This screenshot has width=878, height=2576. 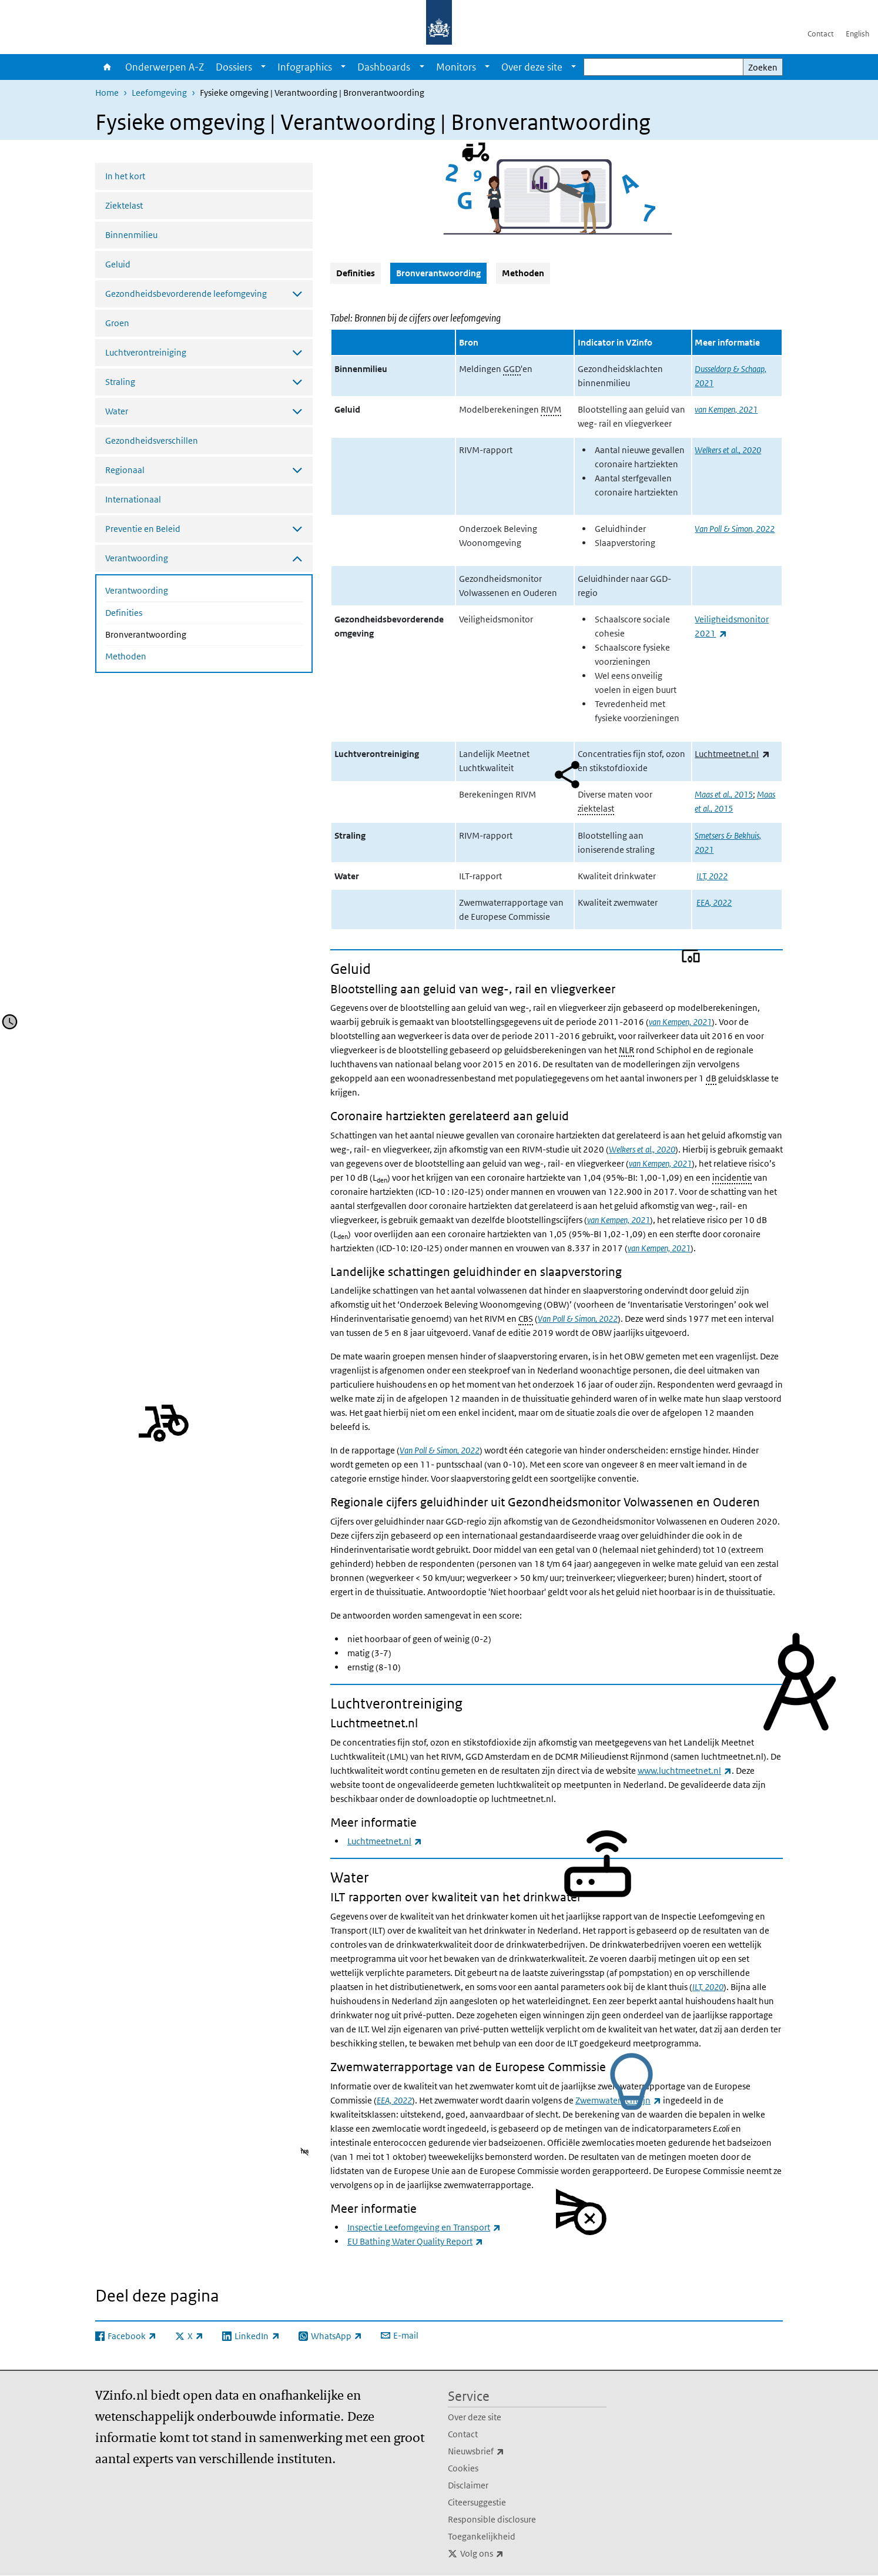 I want to click on cancel a scheduled message, so click(x=580, y=2209).